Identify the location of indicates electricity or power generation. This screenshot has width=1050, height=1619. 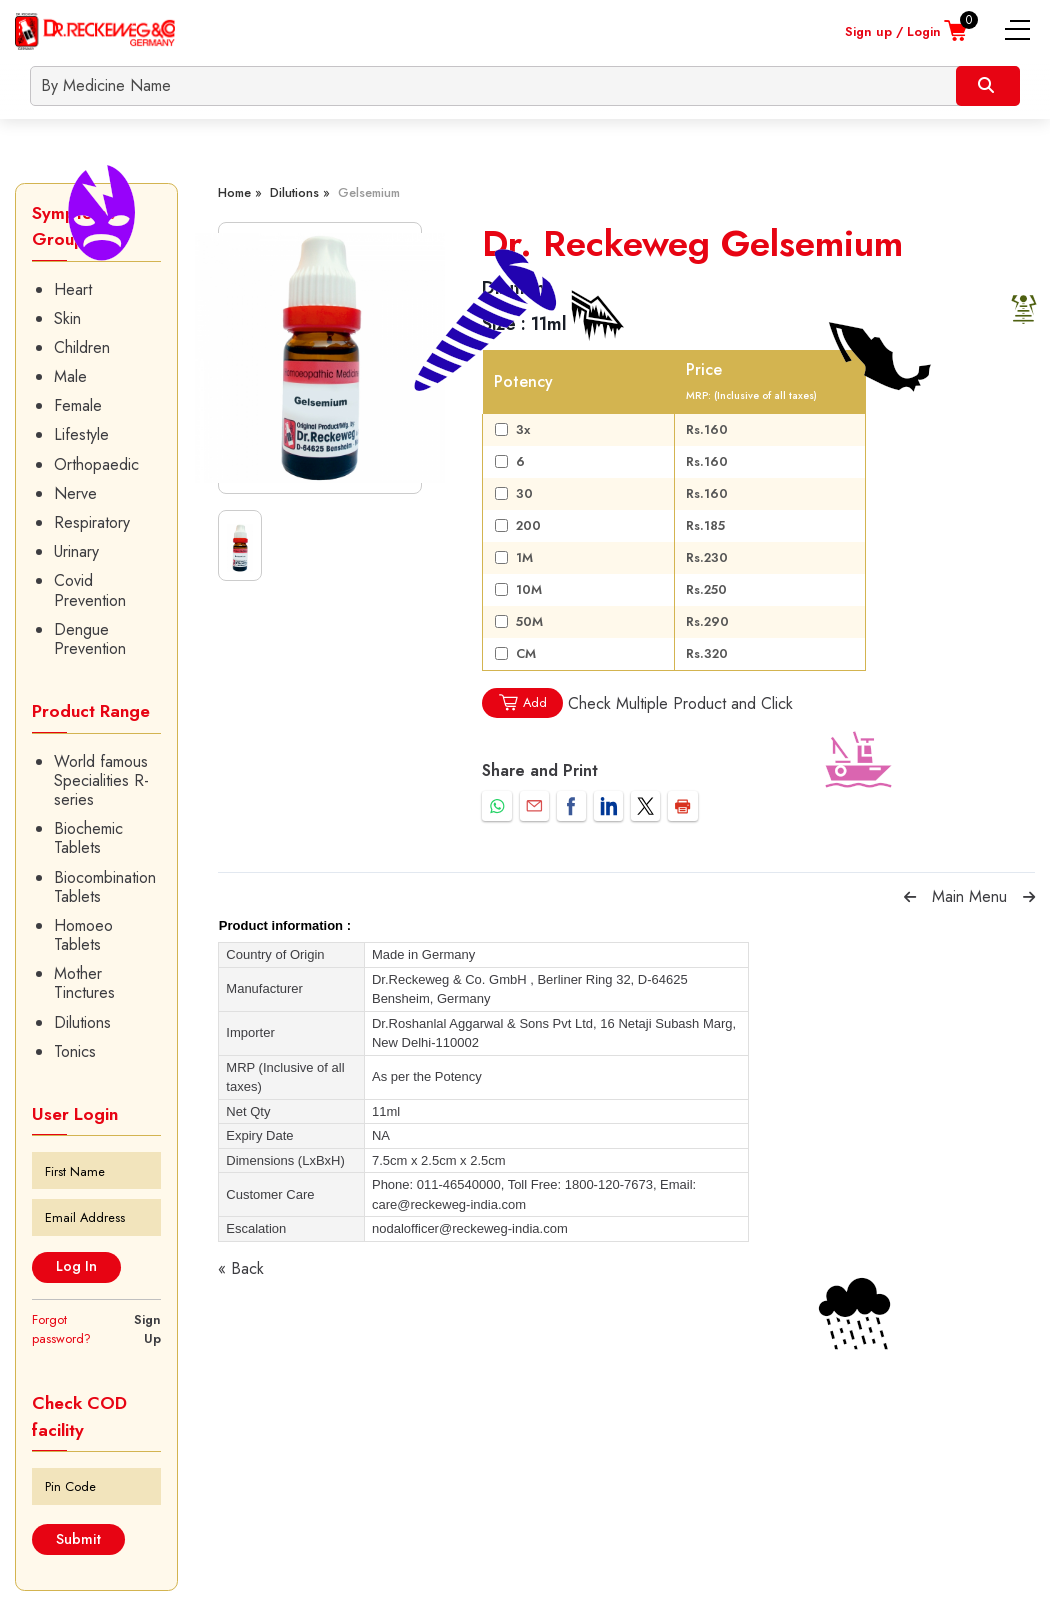
(1023, 309).